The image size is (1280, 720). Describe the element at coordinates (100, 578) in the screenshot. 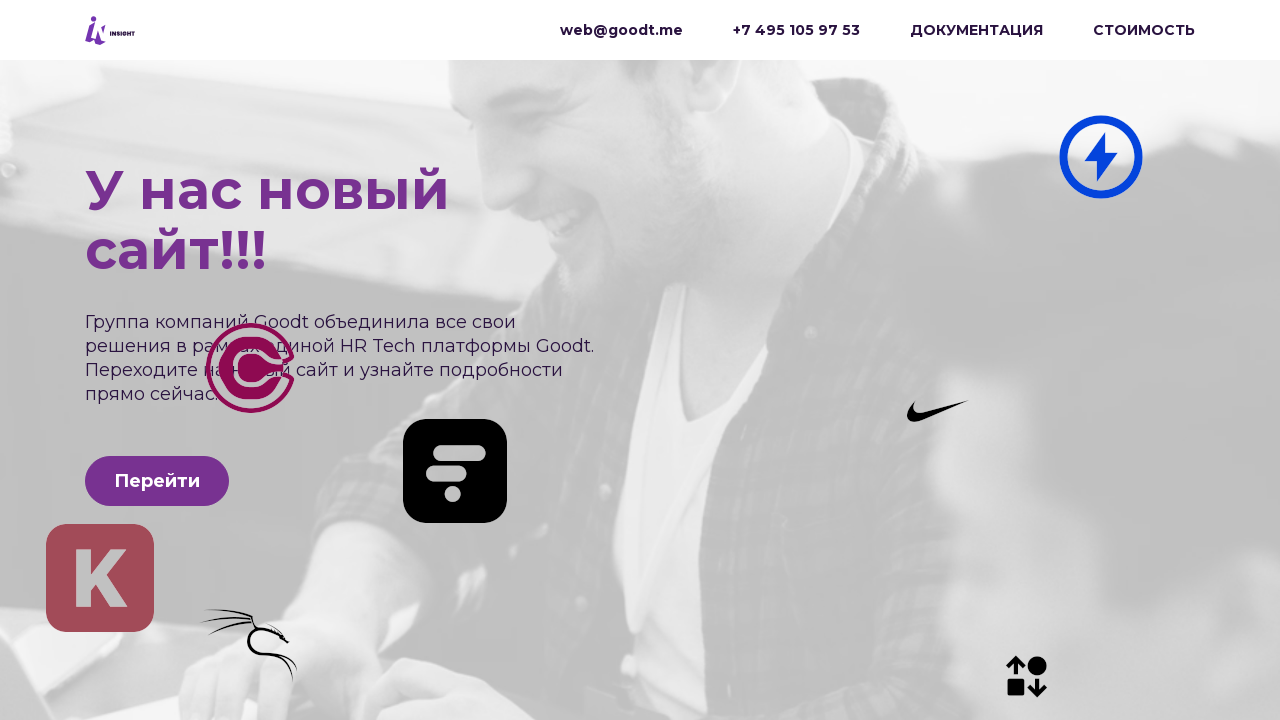

I see `keystone CMS logo` at that location.